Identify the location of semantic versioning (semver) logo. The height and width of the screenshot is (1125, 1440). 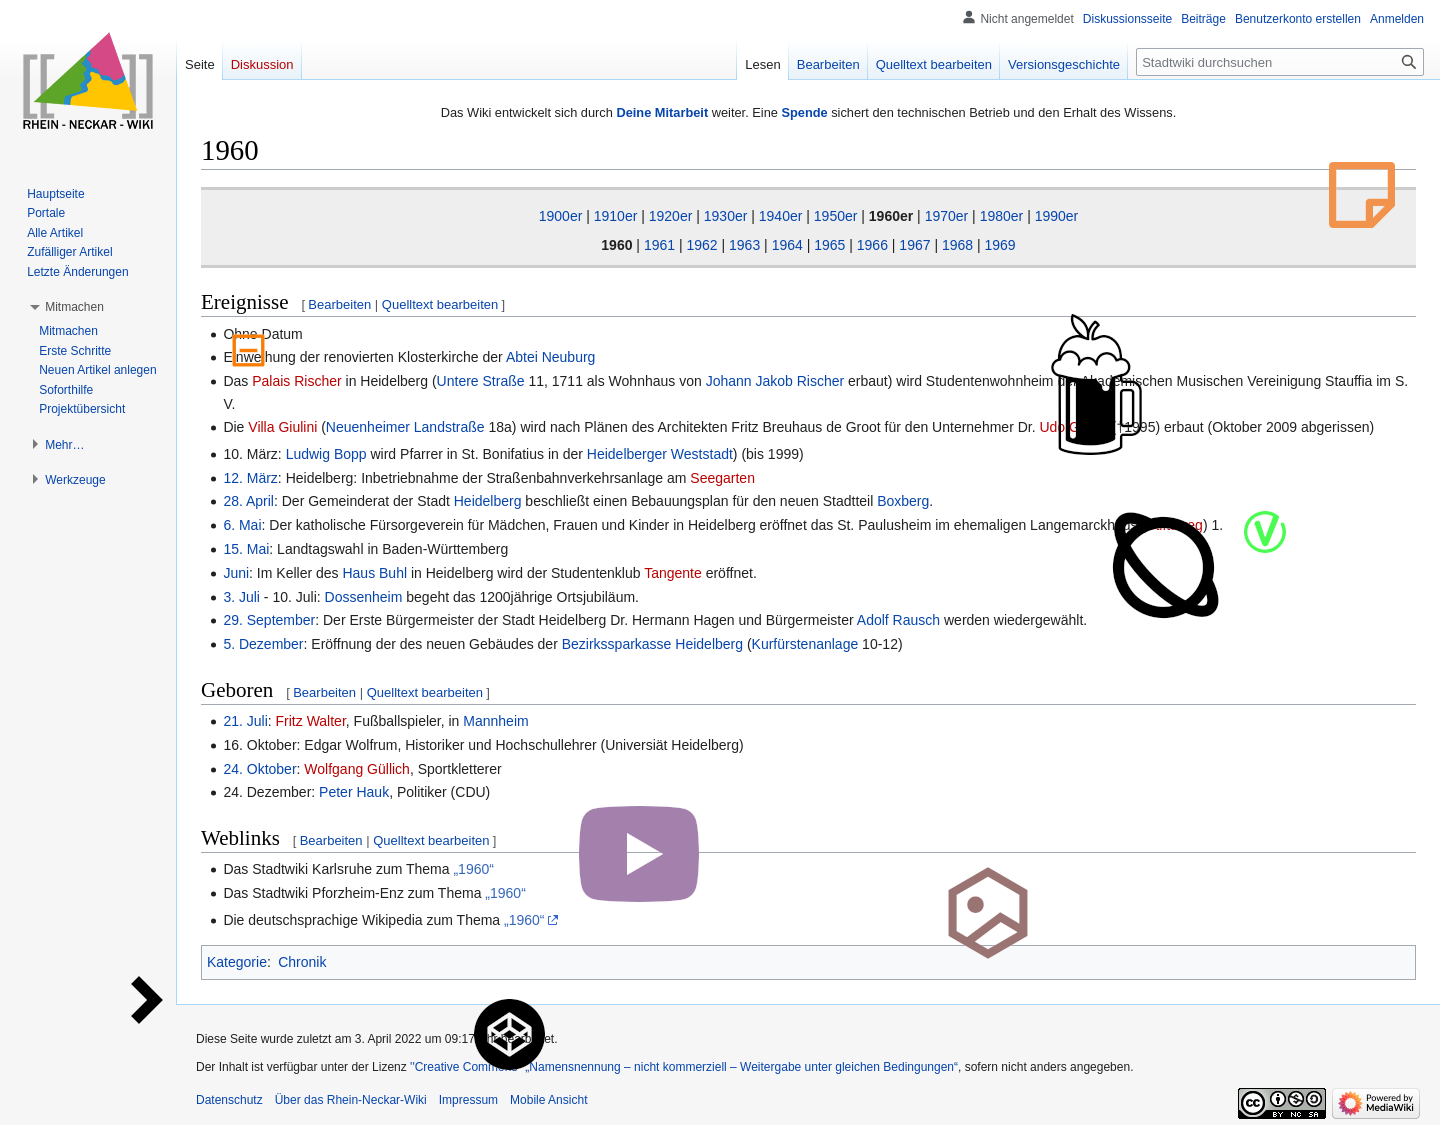
(1265, 532).